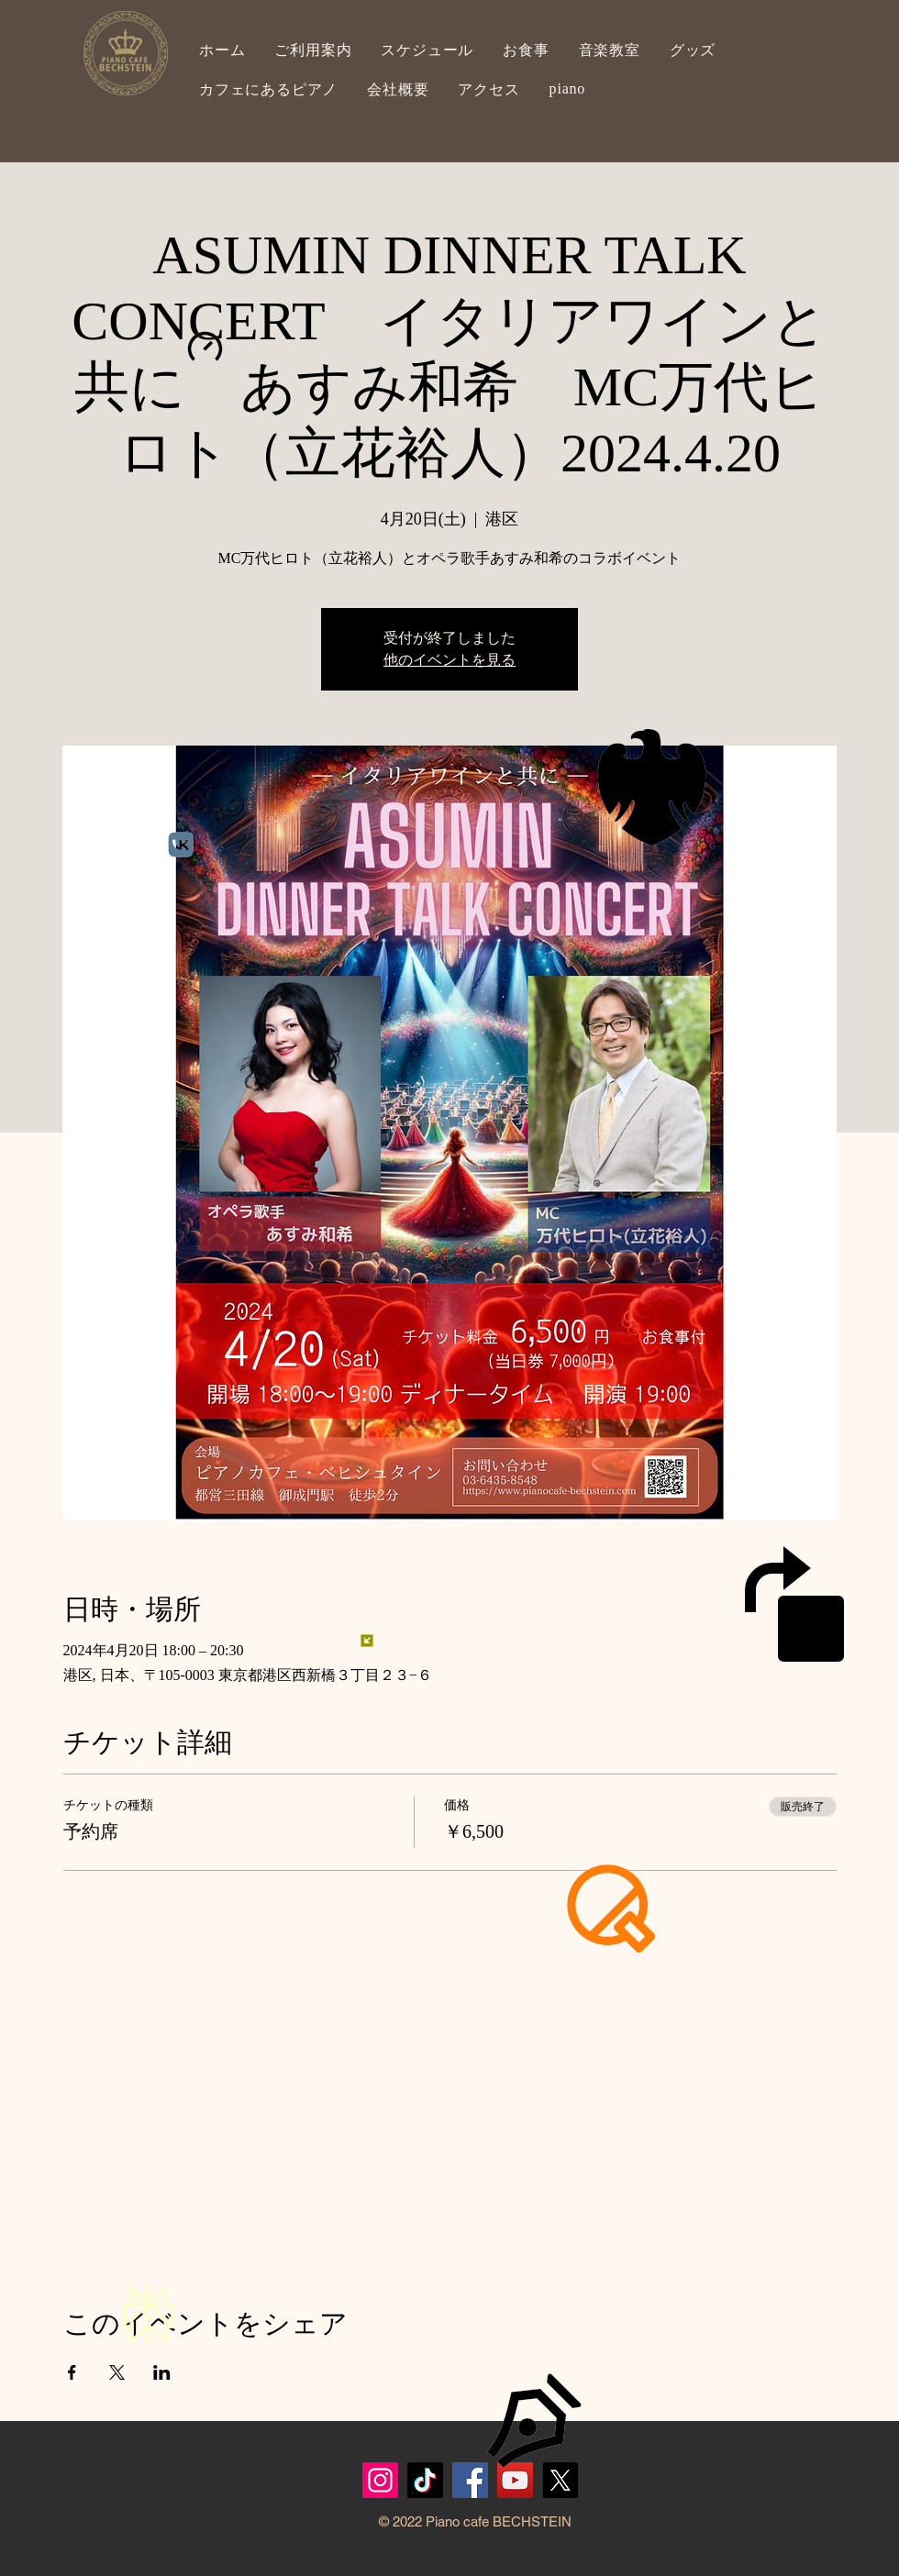 This screenshot has height=2576, width=899. I want to click on rotate object clockwise, so click(794, 1607).